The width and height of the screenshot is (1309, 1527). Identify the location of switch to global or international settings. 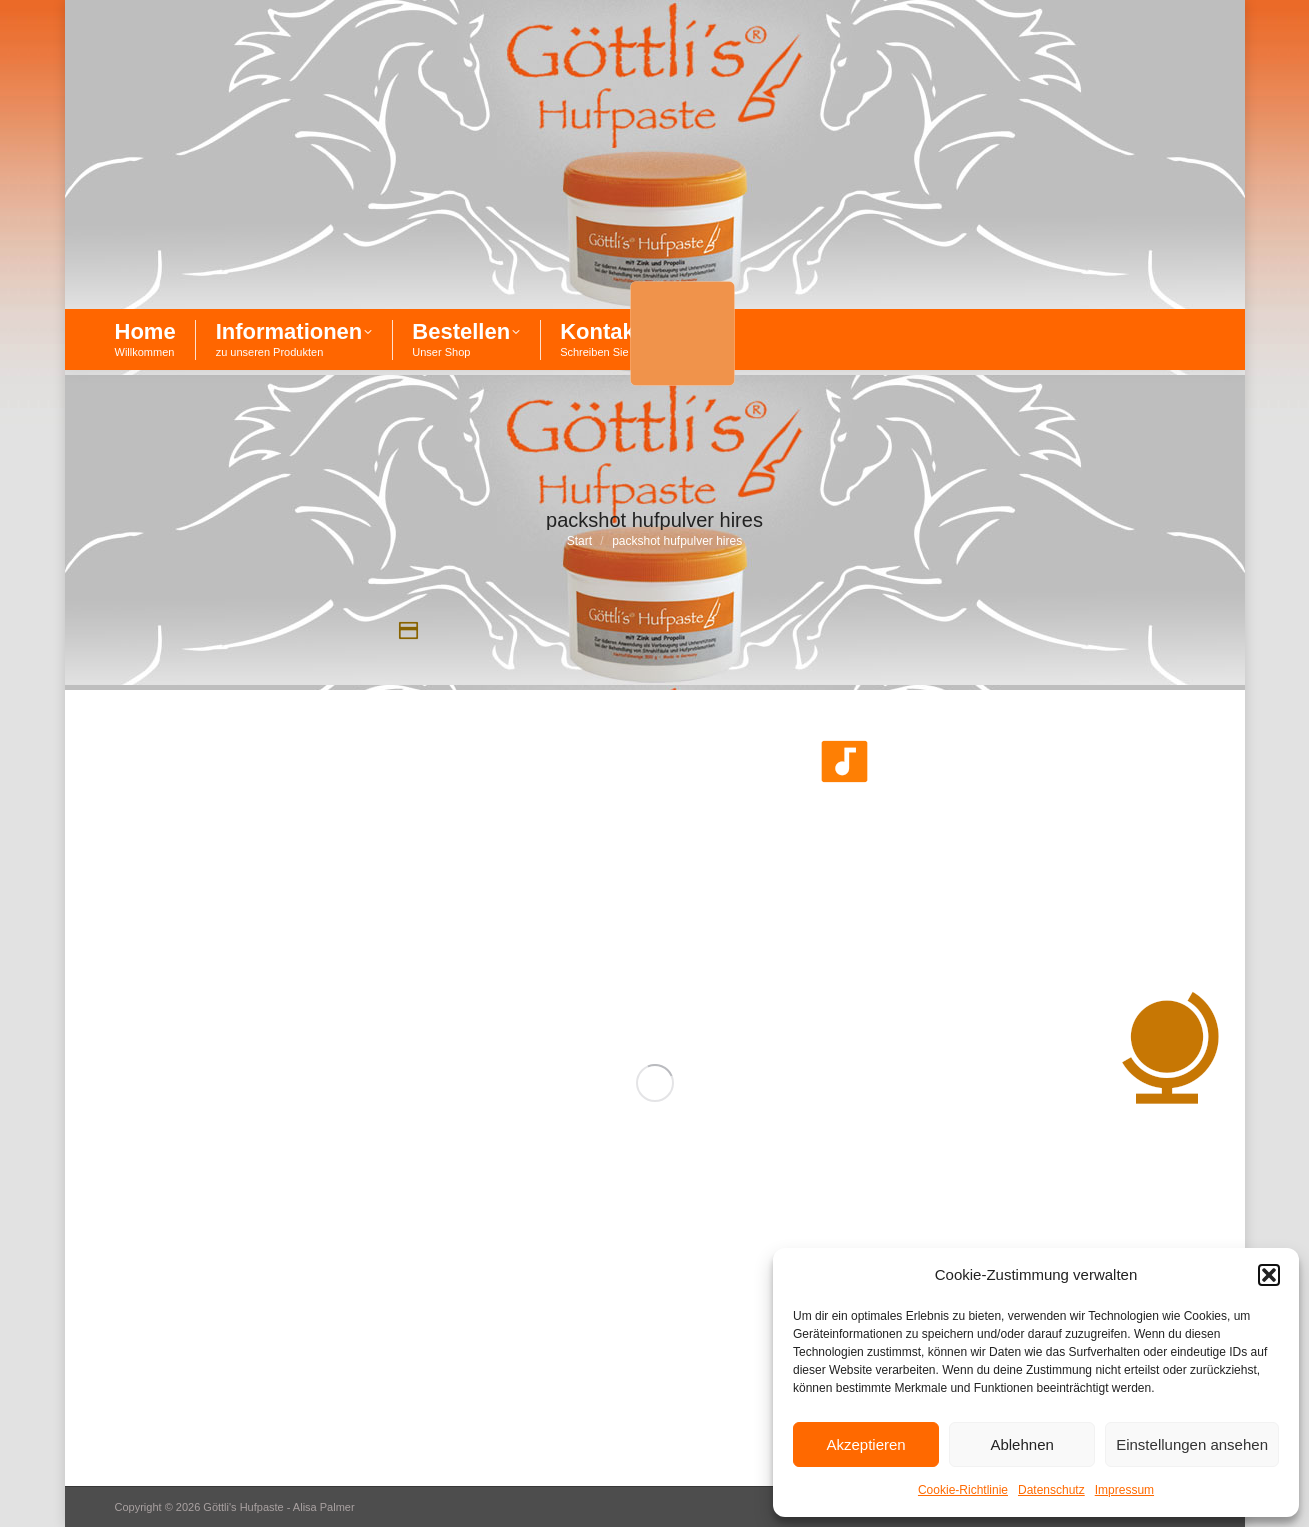
(1167, 1047).